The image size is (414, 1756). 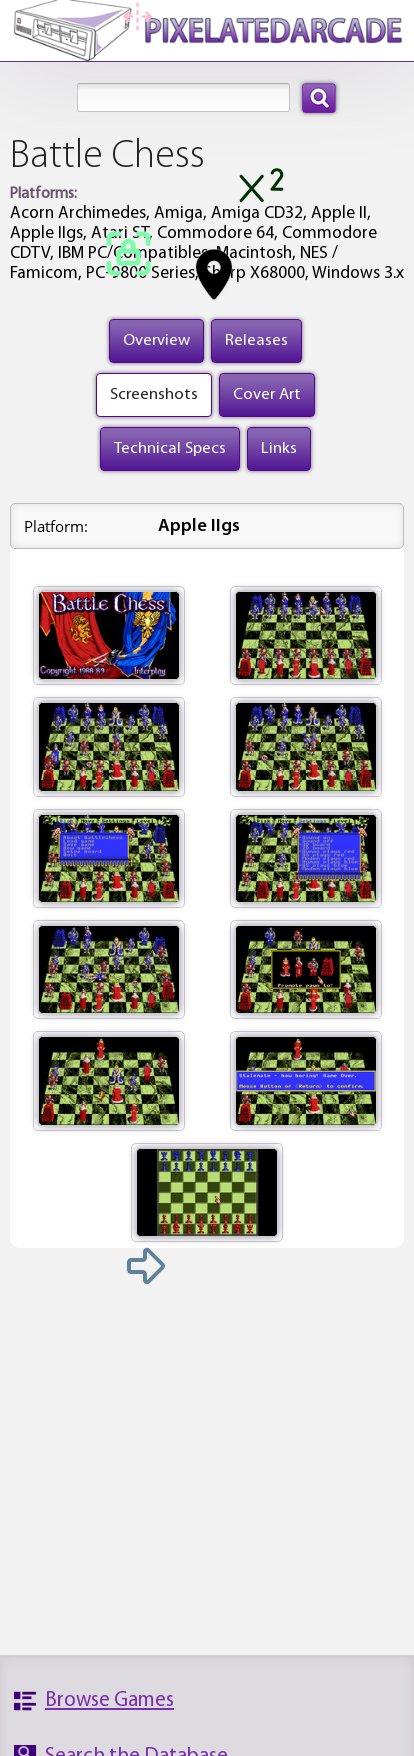 What do you see at coordinates (214, 275) in the screenshot?
I see `view current location on map` at bounding box center [214, 275].